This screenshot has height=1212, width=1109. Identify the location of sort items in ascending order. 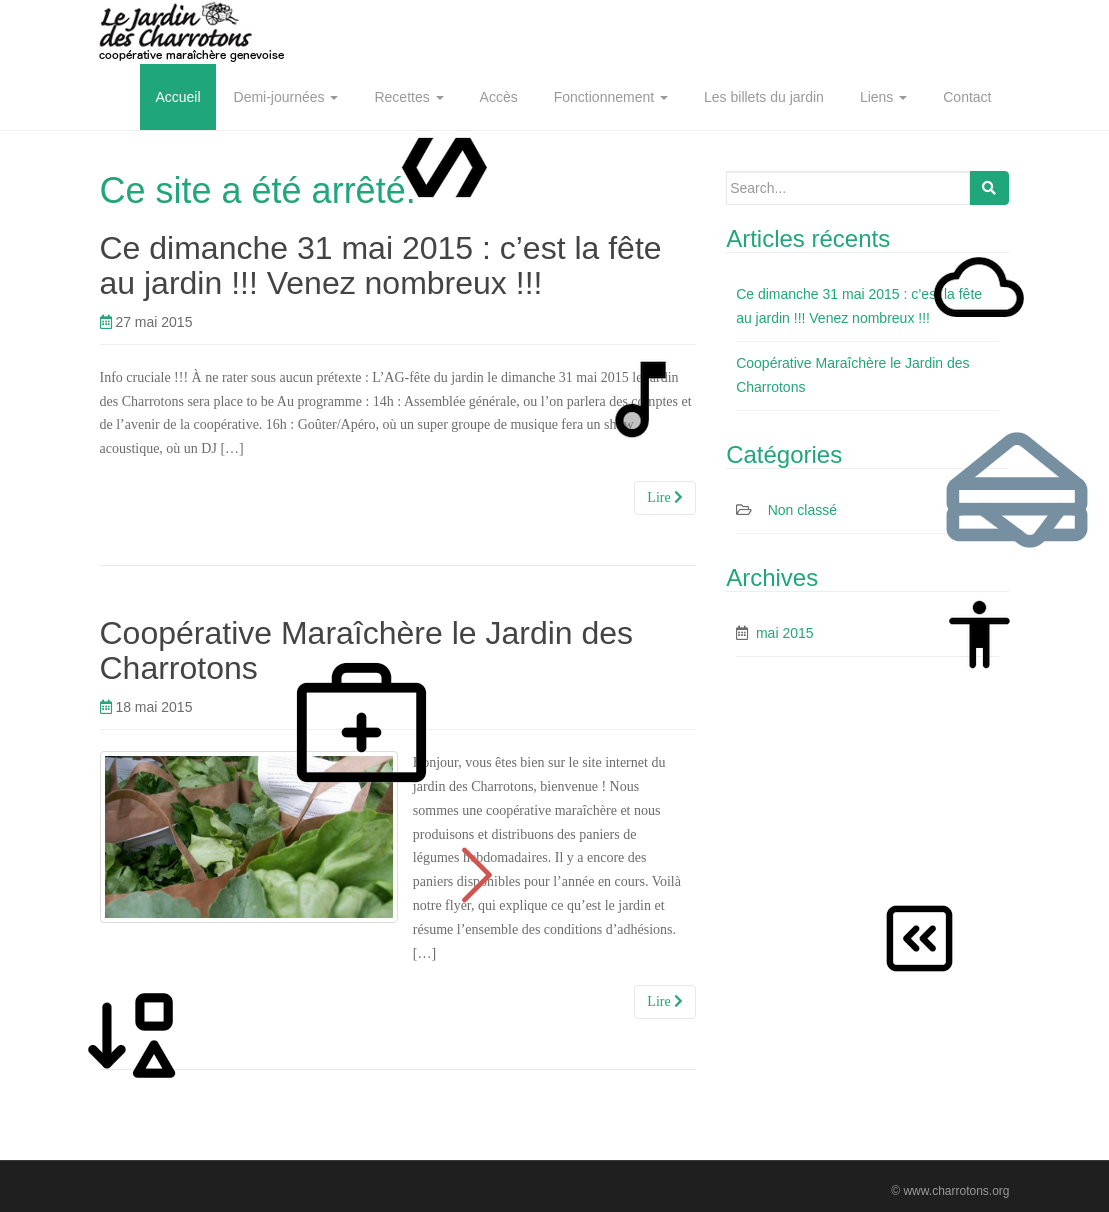
(130, 1035).